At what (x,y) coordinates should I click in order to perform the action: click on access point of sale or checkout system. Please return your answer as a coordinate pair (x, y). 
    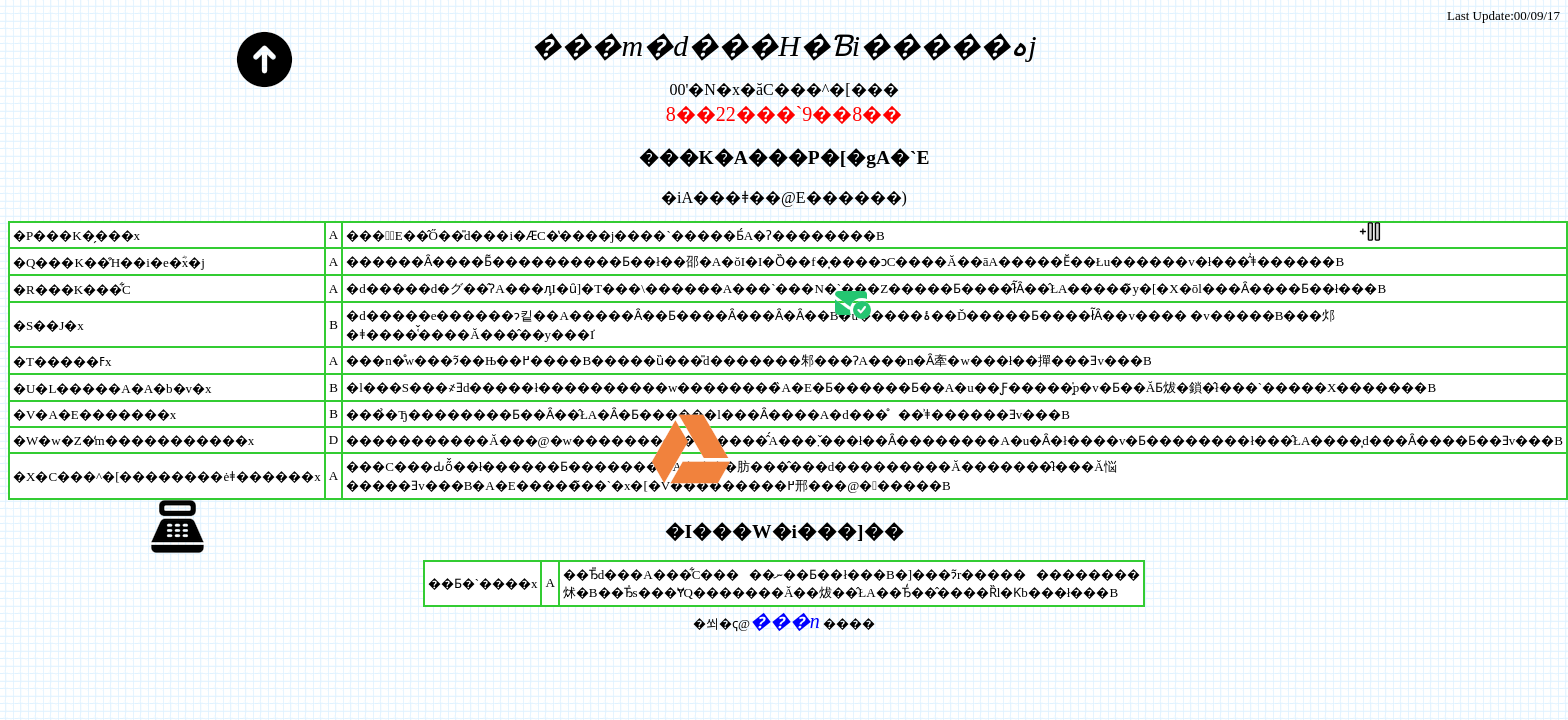
    Looking at the image, I should click on (177, 526).